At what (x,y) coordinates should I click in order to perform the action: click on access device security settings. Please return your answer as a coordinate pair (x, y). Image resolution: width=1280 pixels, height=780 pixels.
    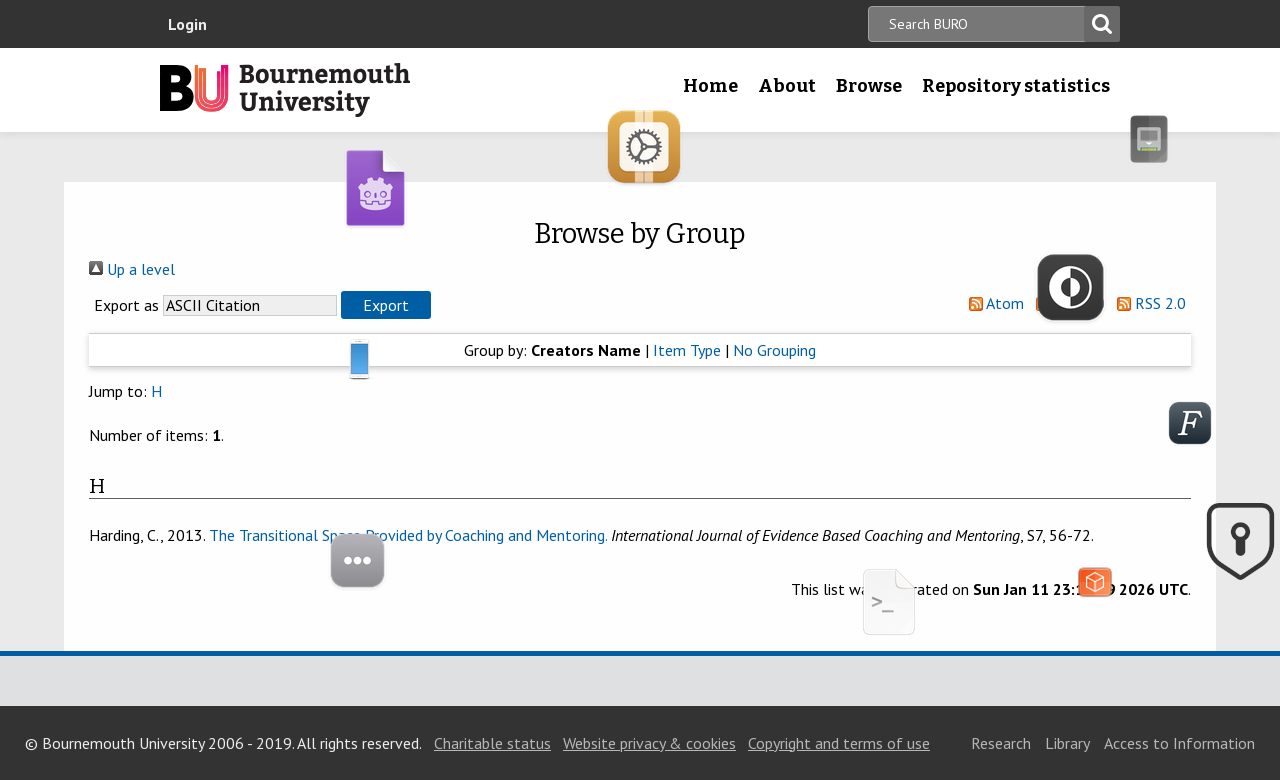
    Looking at the image, I should click on (1240, 541).